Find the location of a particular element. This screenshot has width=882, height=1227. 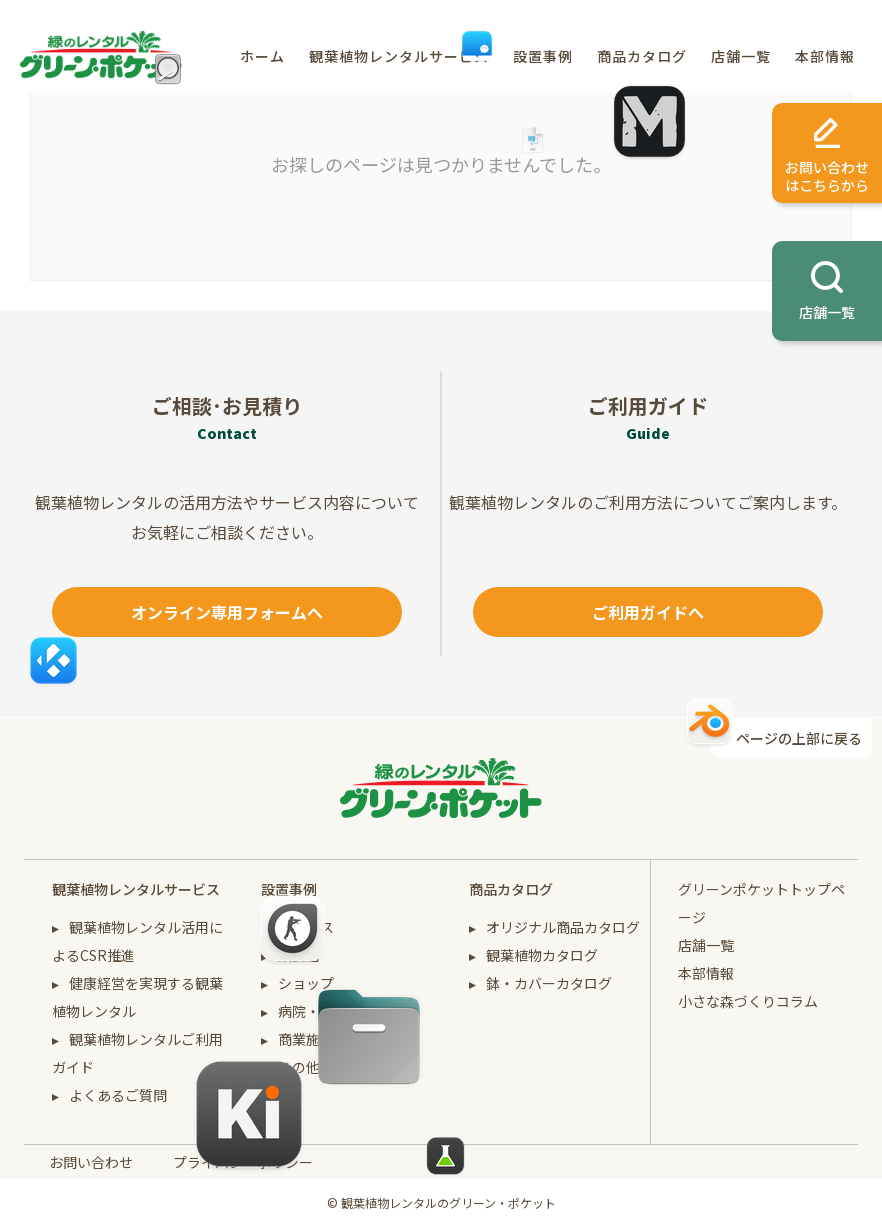

open the weread app is located at coordinates (477, 46).